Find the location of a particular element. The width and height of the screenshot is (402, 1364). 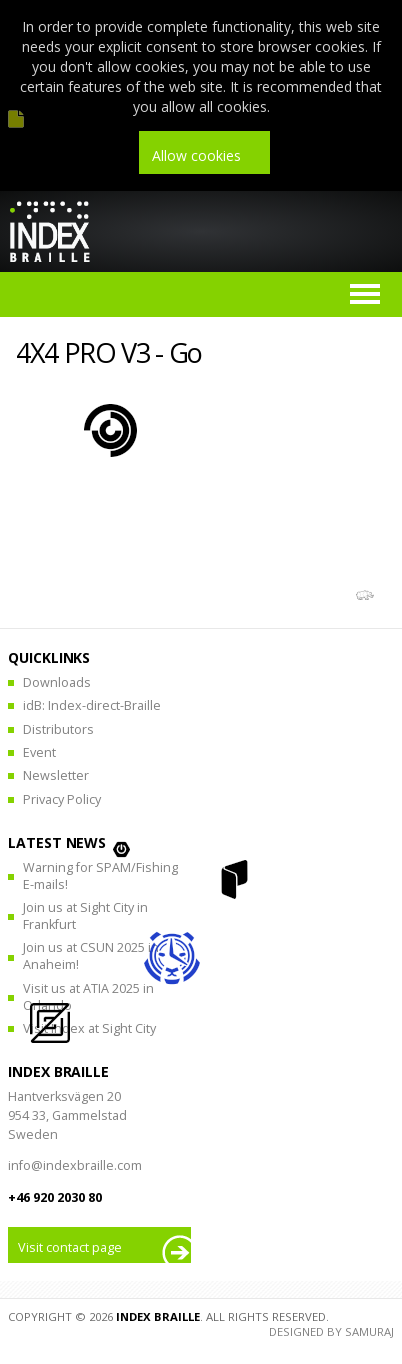

file.io brand logo is located at coordinates (234, 879).